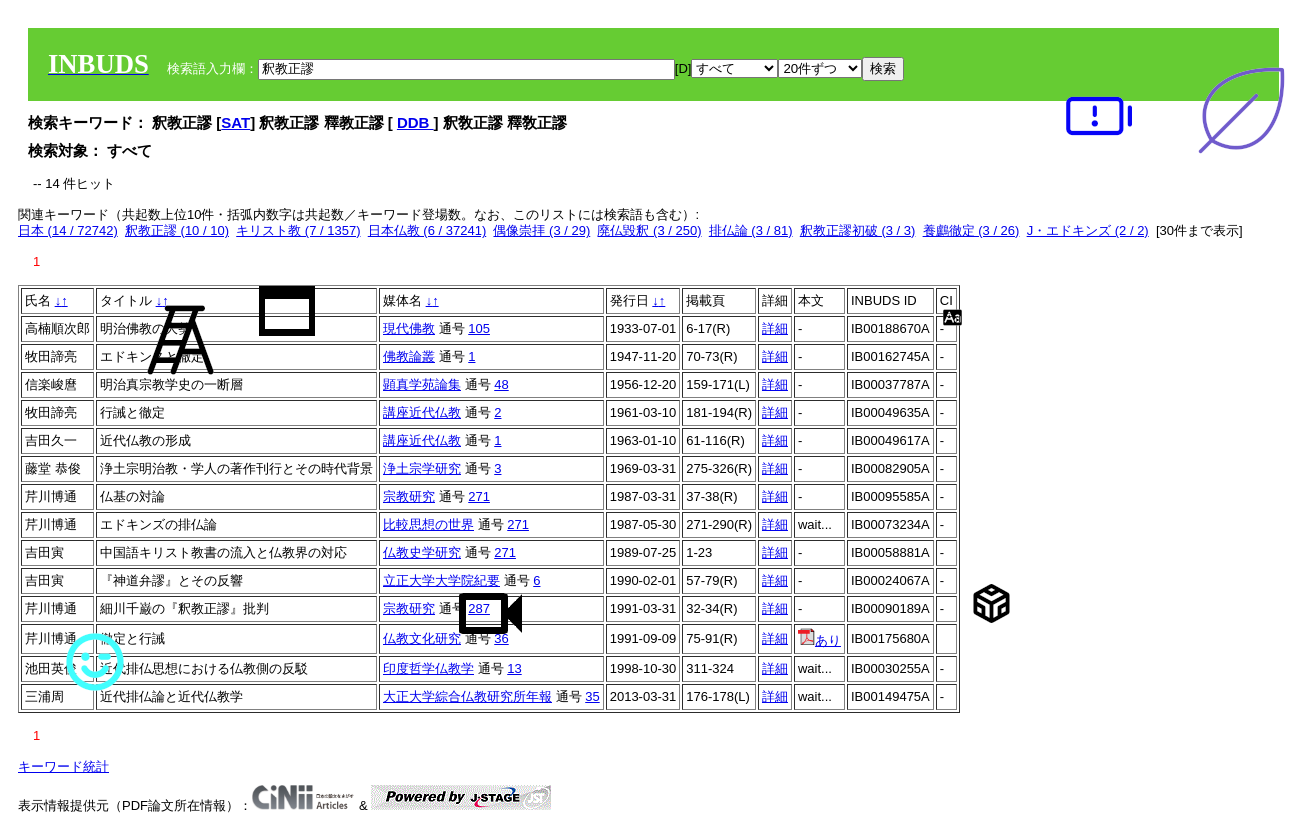 This screenshot has height=832, width=1307. What do you see at coordinates (1241, 110) in the screenshot?
I see `indicates eco-friendly or sustainable option` at bounding box center [1241, 110].